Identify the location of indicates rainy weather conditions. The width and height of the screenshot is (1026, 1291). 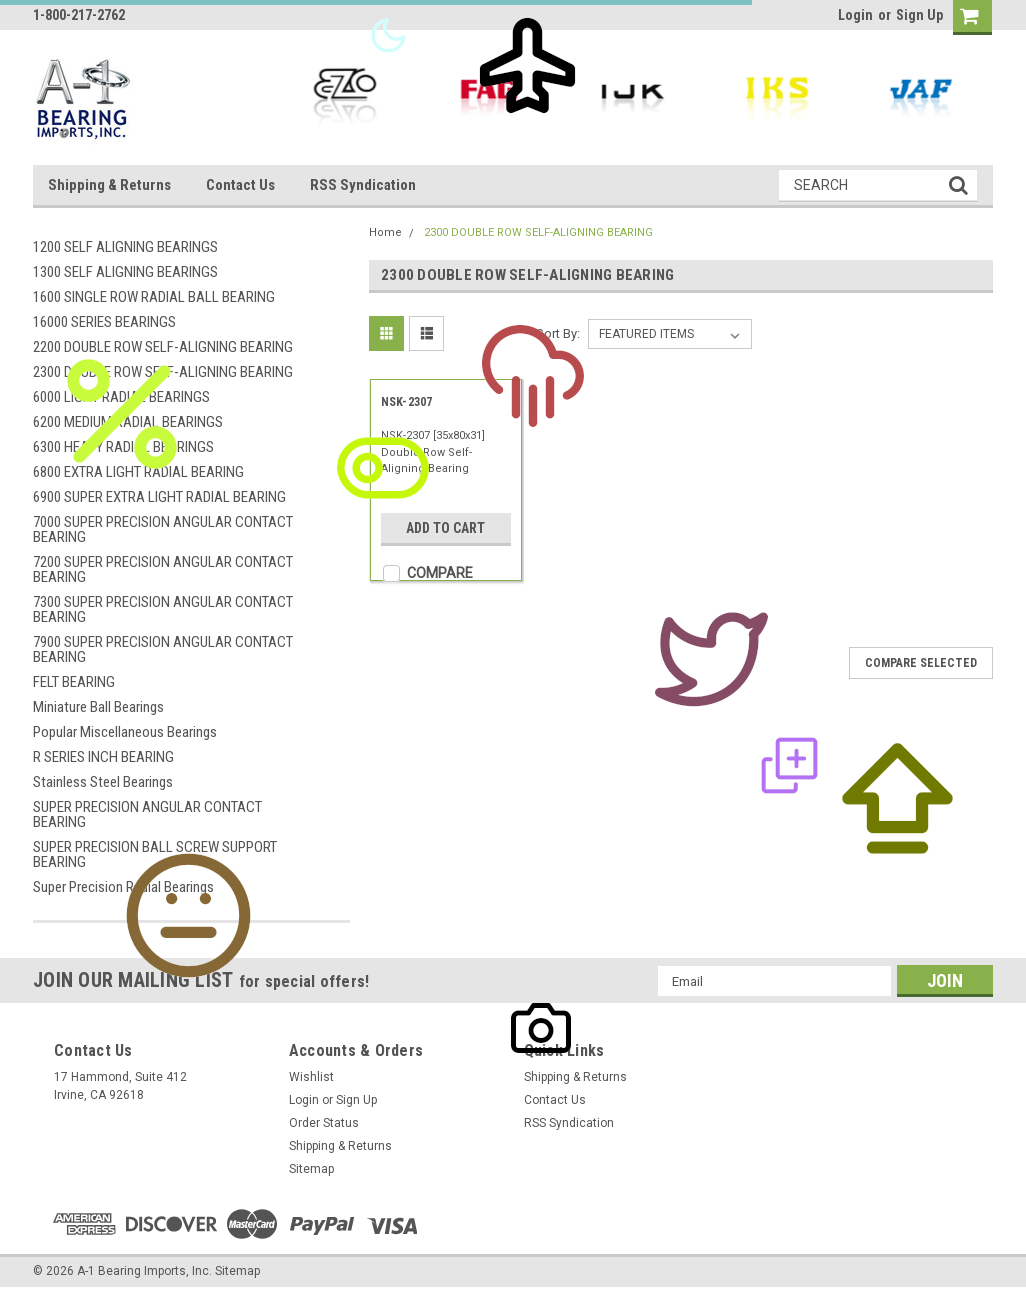
(533, 376).